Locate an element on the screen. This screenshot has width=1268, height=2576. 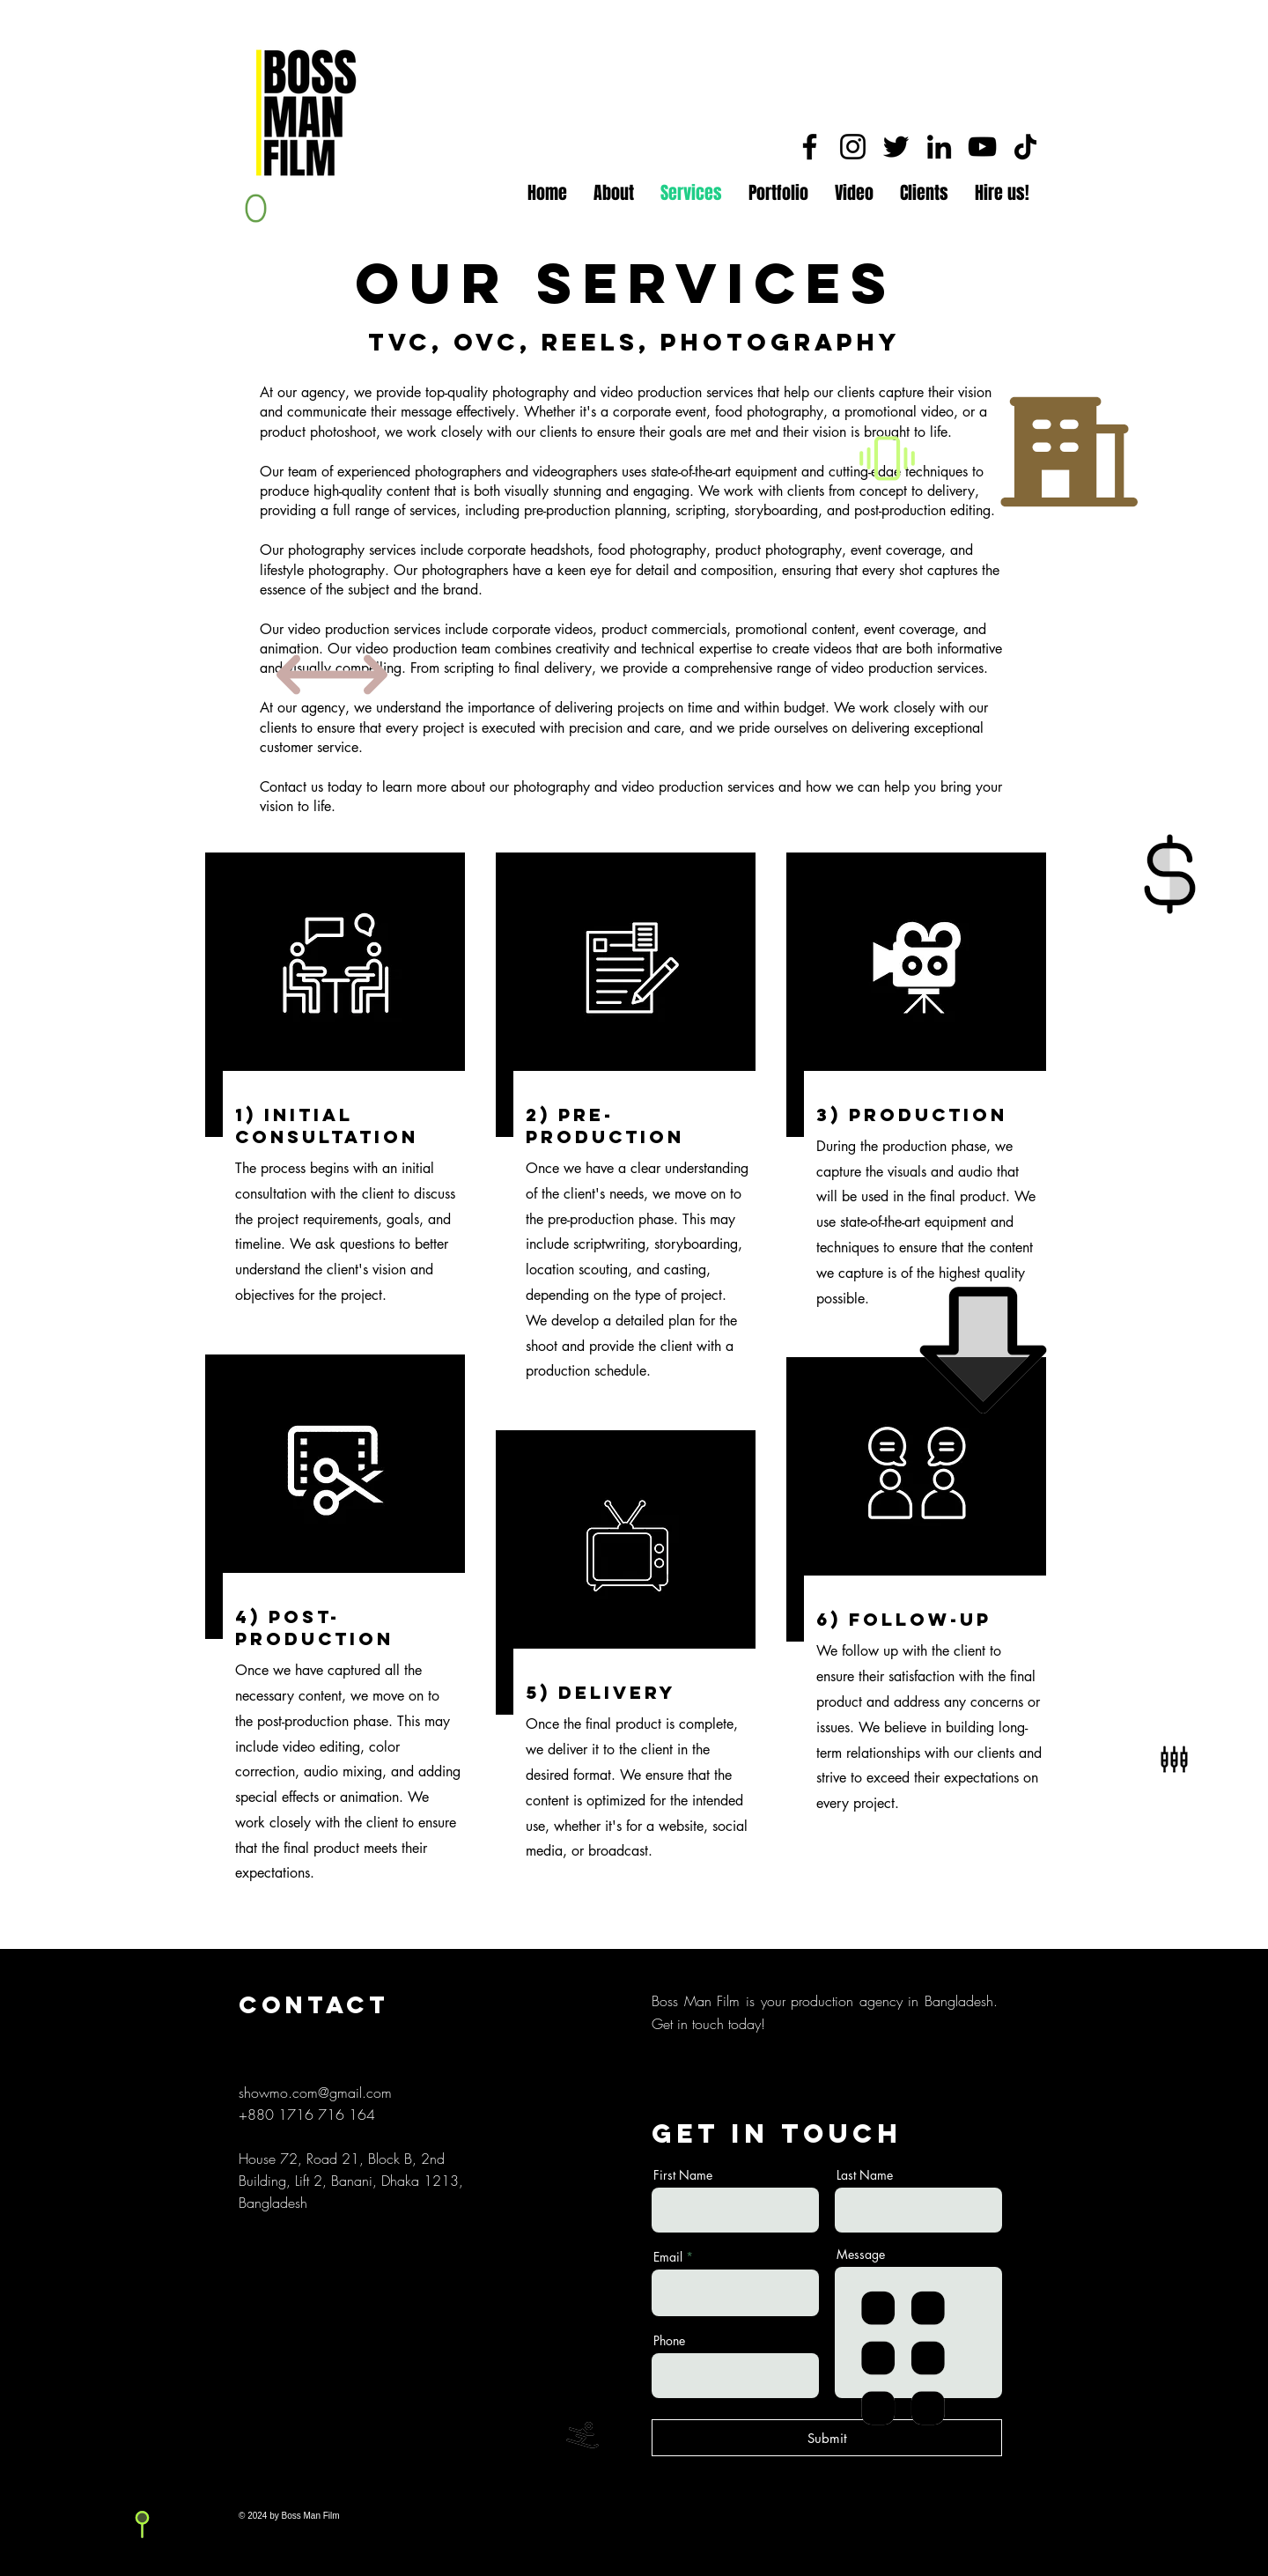
toggle grid view layout is located at coordinates (903, 2358).